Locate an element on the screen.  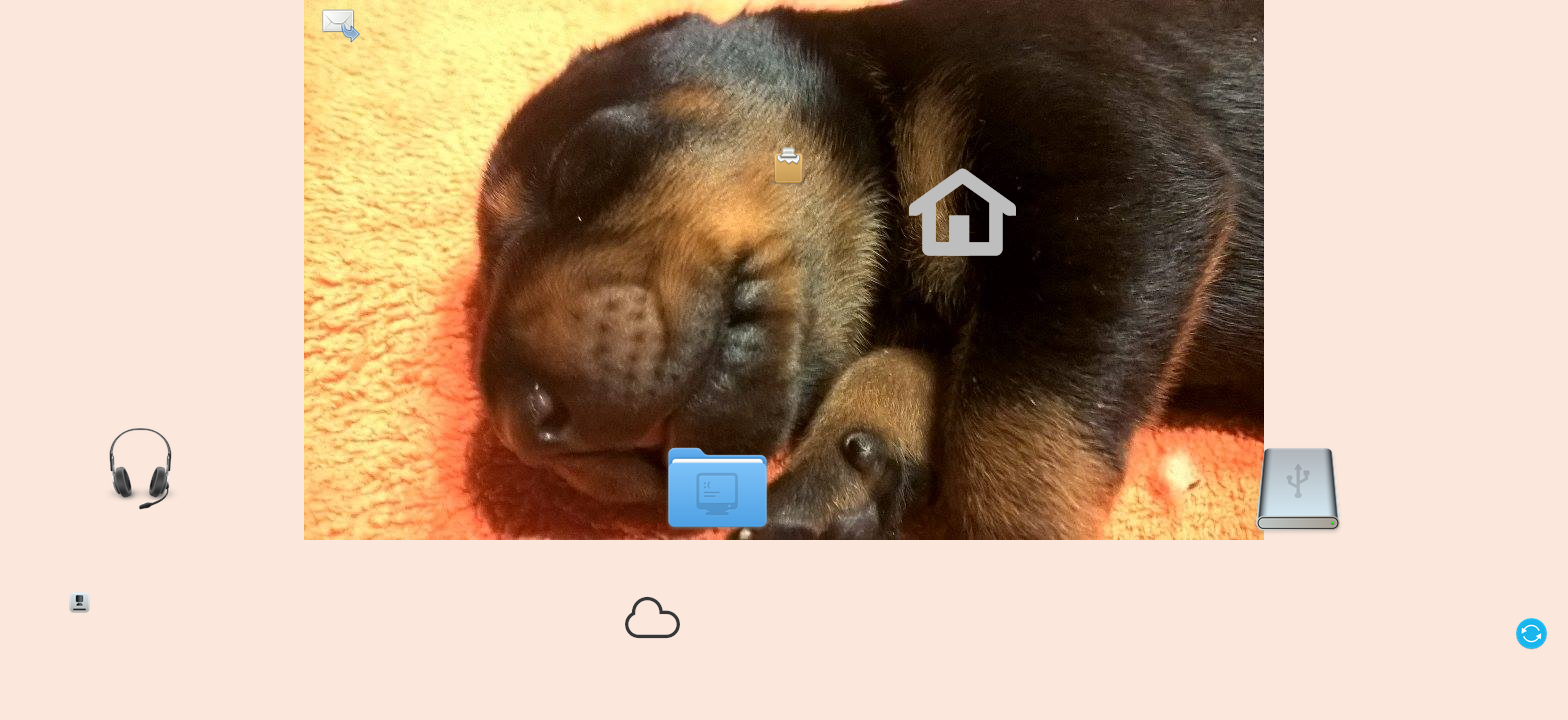
indicates file is syncing with shared folder is located at coordinates (1531, 633).